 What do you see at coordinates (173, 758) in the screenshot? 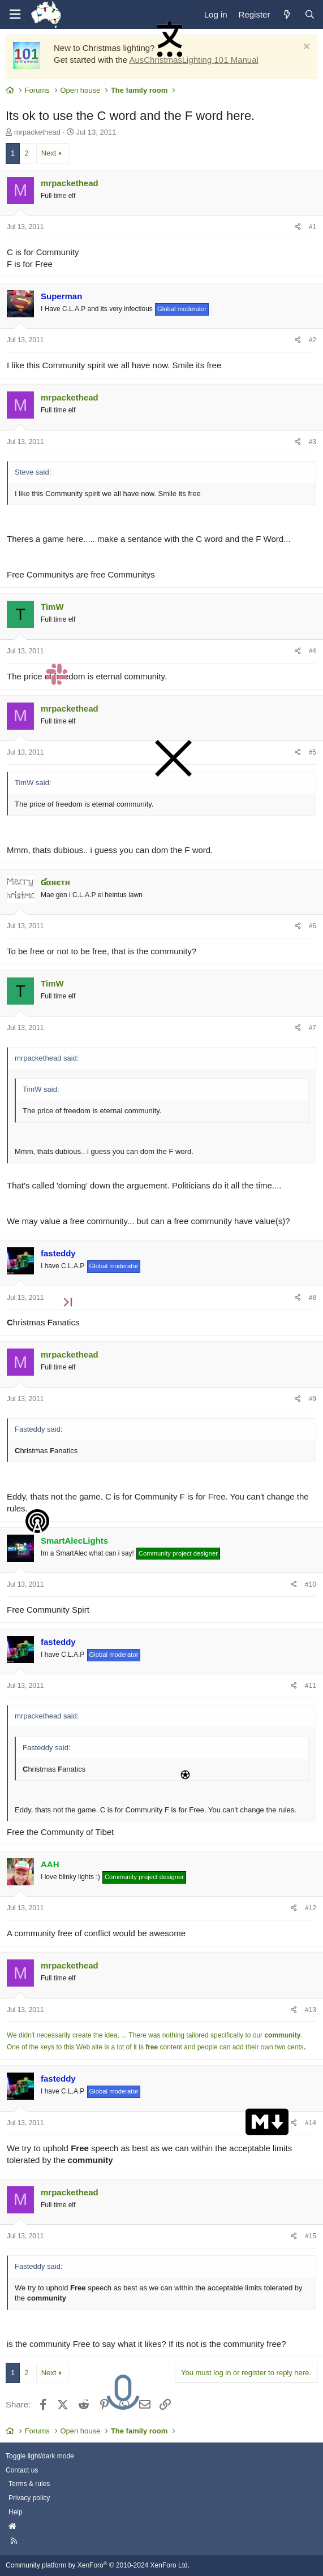
I see `close the current window or dialog` at bounding box center [173, 758].